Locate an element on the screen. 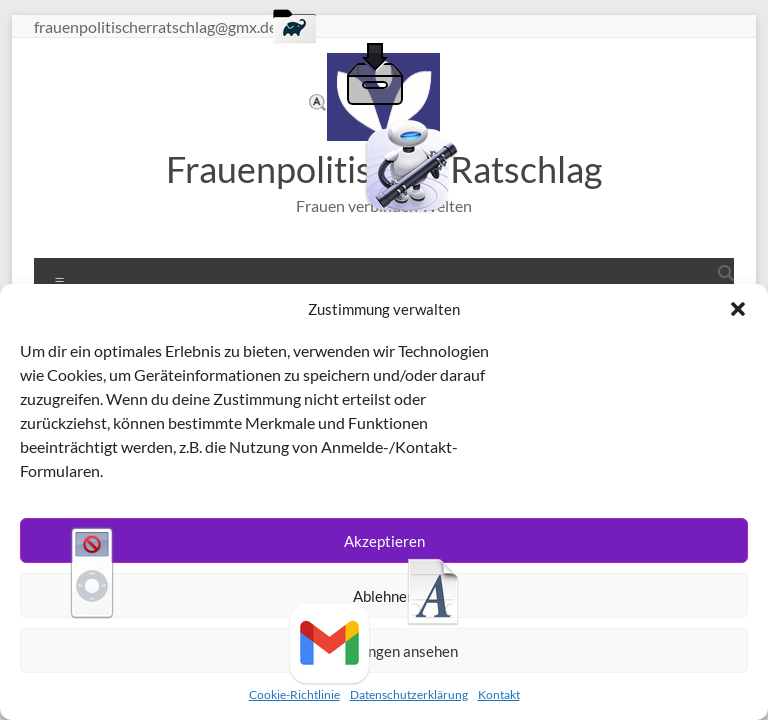 This screenshot has height=720, width=768. folder containing gradle build files is located at coordinates (294, 27).